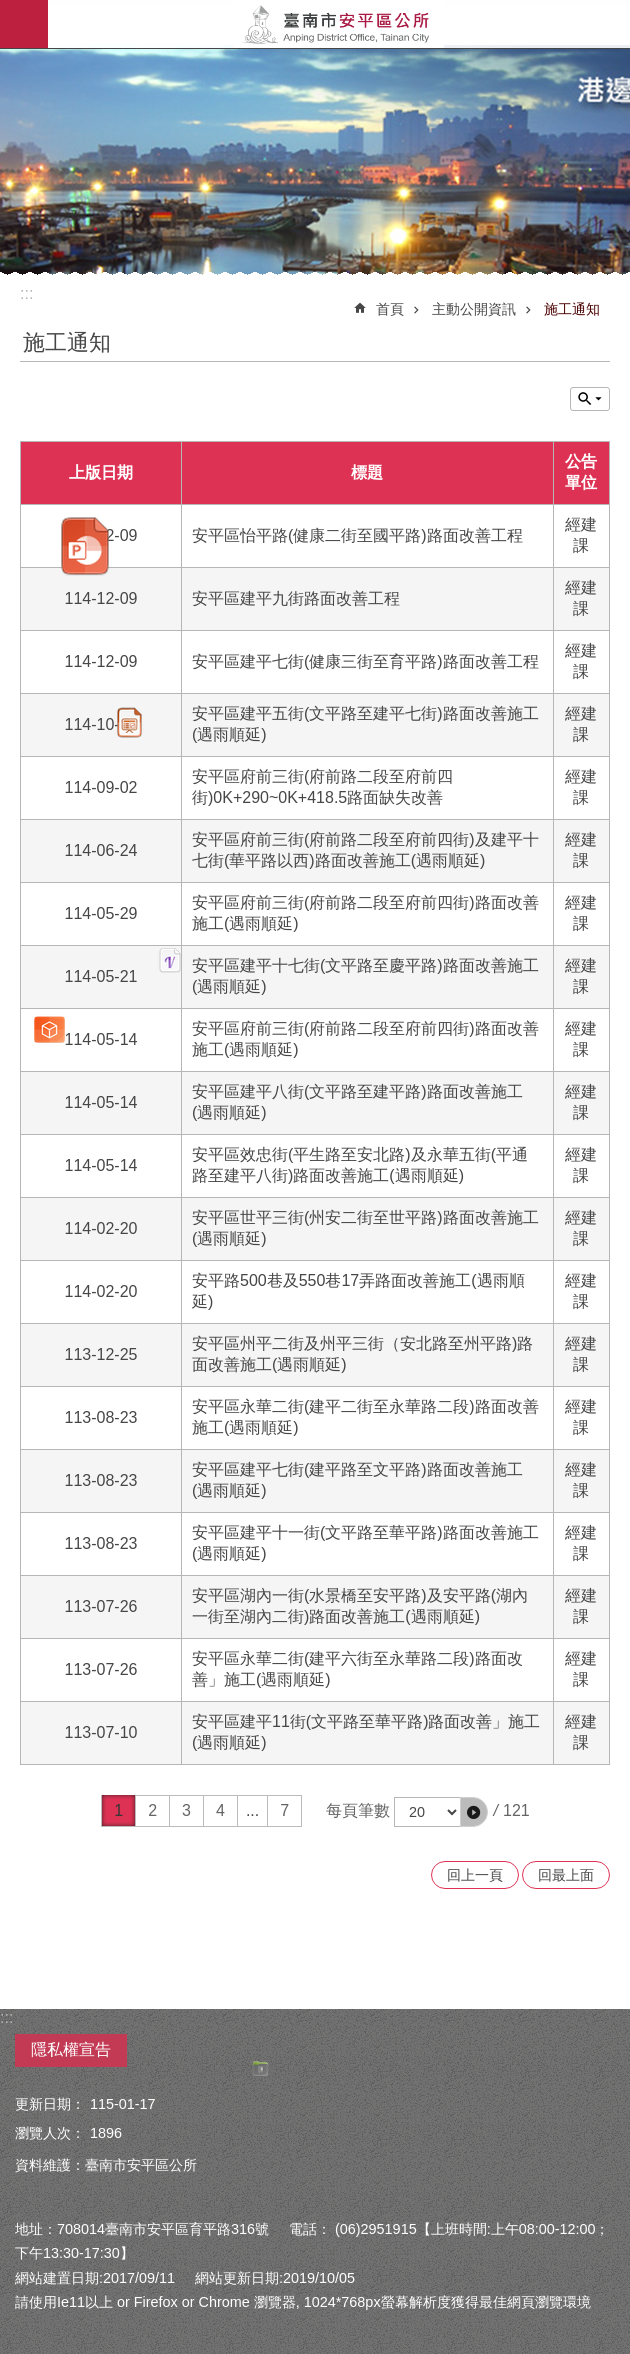  I want to click on open templates folder, so click(260, 2068).